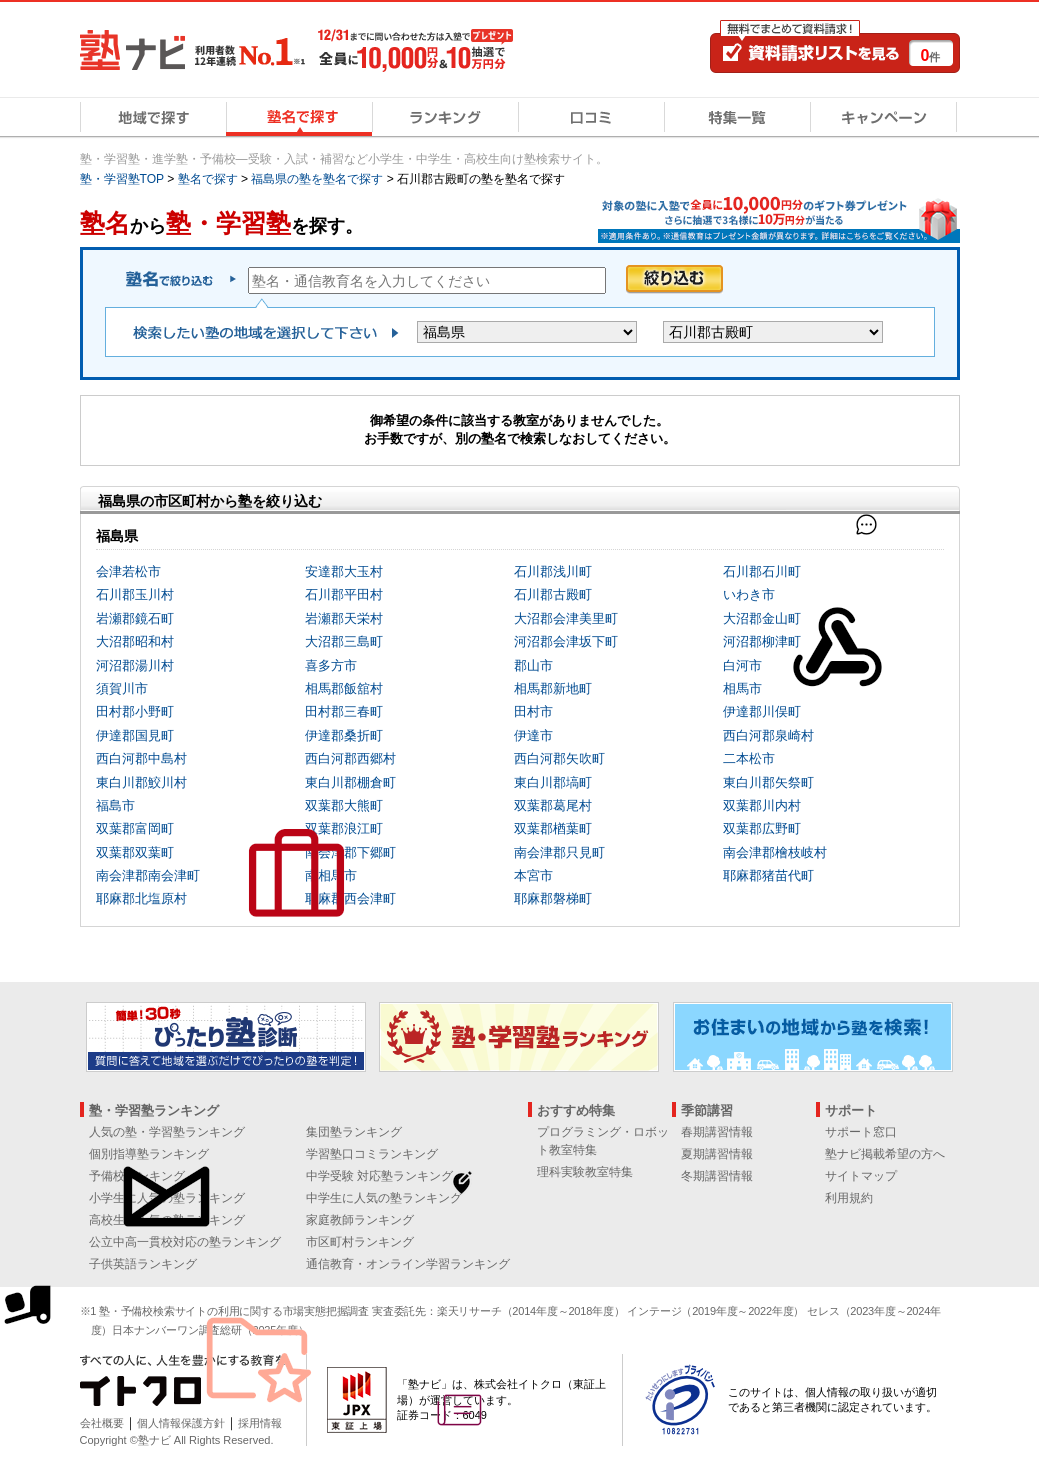 This screenshot has height=1471, width=1039. What do you see at coordinates (461, 1183) in the screenshot?
I see `edit a saved location` at bounding box center [461, 1183].